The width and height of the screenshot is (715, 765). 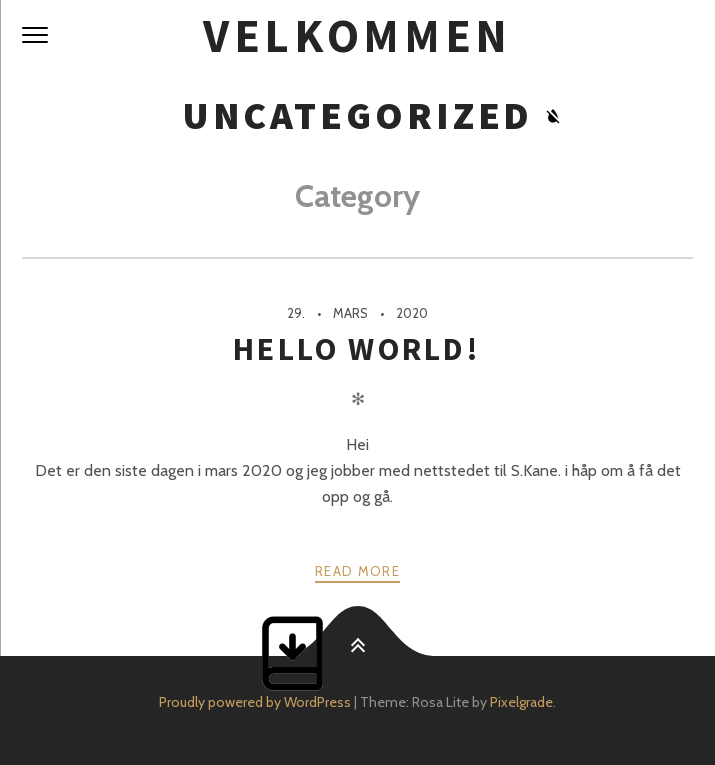 What do you see at coordinates (292, 653) in the screenshot?
I see `download a book or ebook` at bounding box center [292, 653].